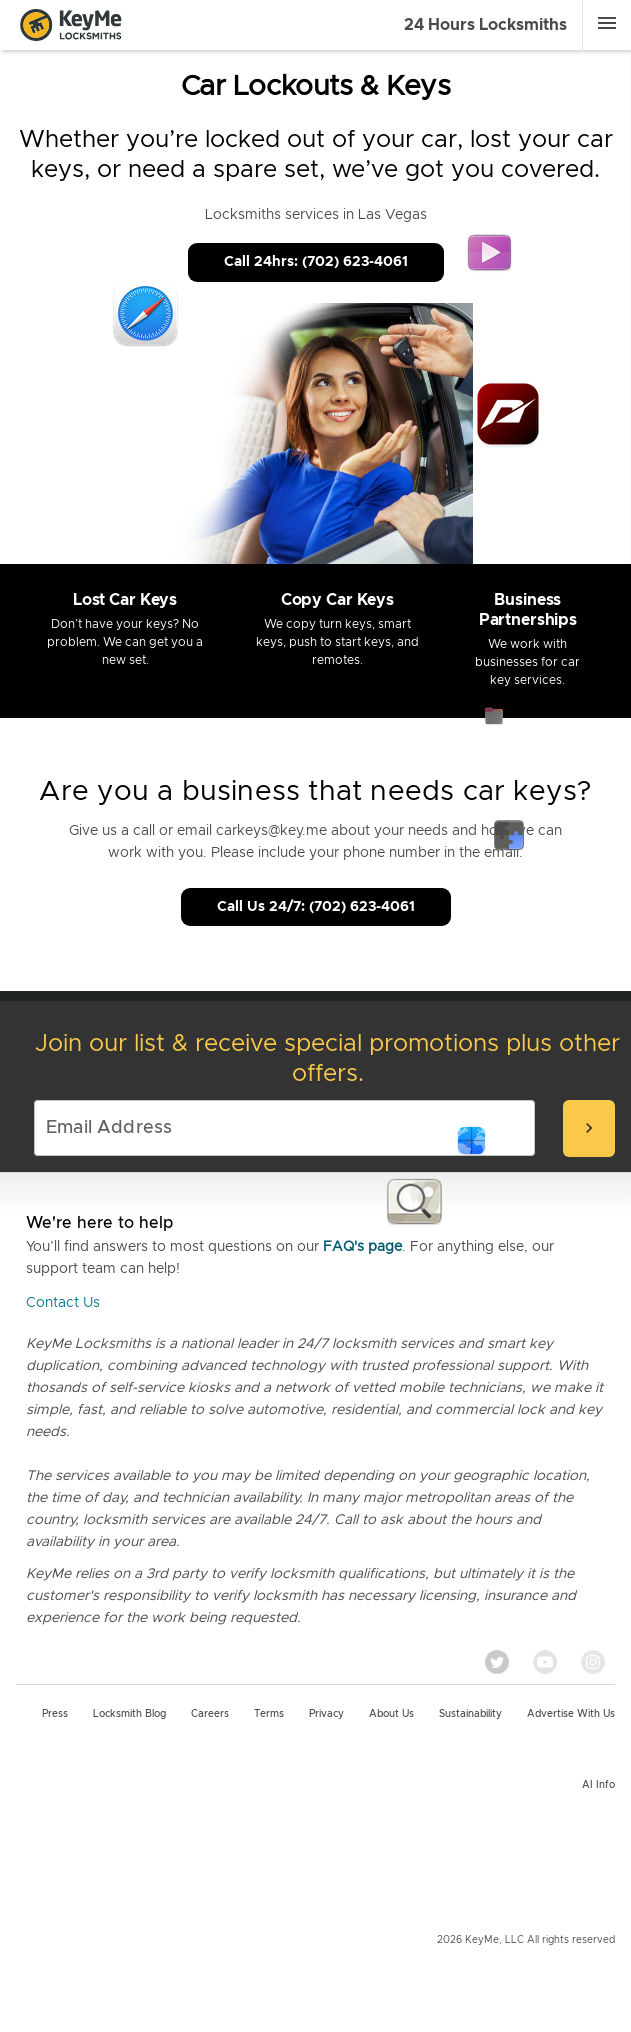 This screenshot has width=631, height=2032. What do you see at coordinates (508, 414) in the screenshot?
I see `launch need for speed most wanted 2` at bounding box center [508, 414].